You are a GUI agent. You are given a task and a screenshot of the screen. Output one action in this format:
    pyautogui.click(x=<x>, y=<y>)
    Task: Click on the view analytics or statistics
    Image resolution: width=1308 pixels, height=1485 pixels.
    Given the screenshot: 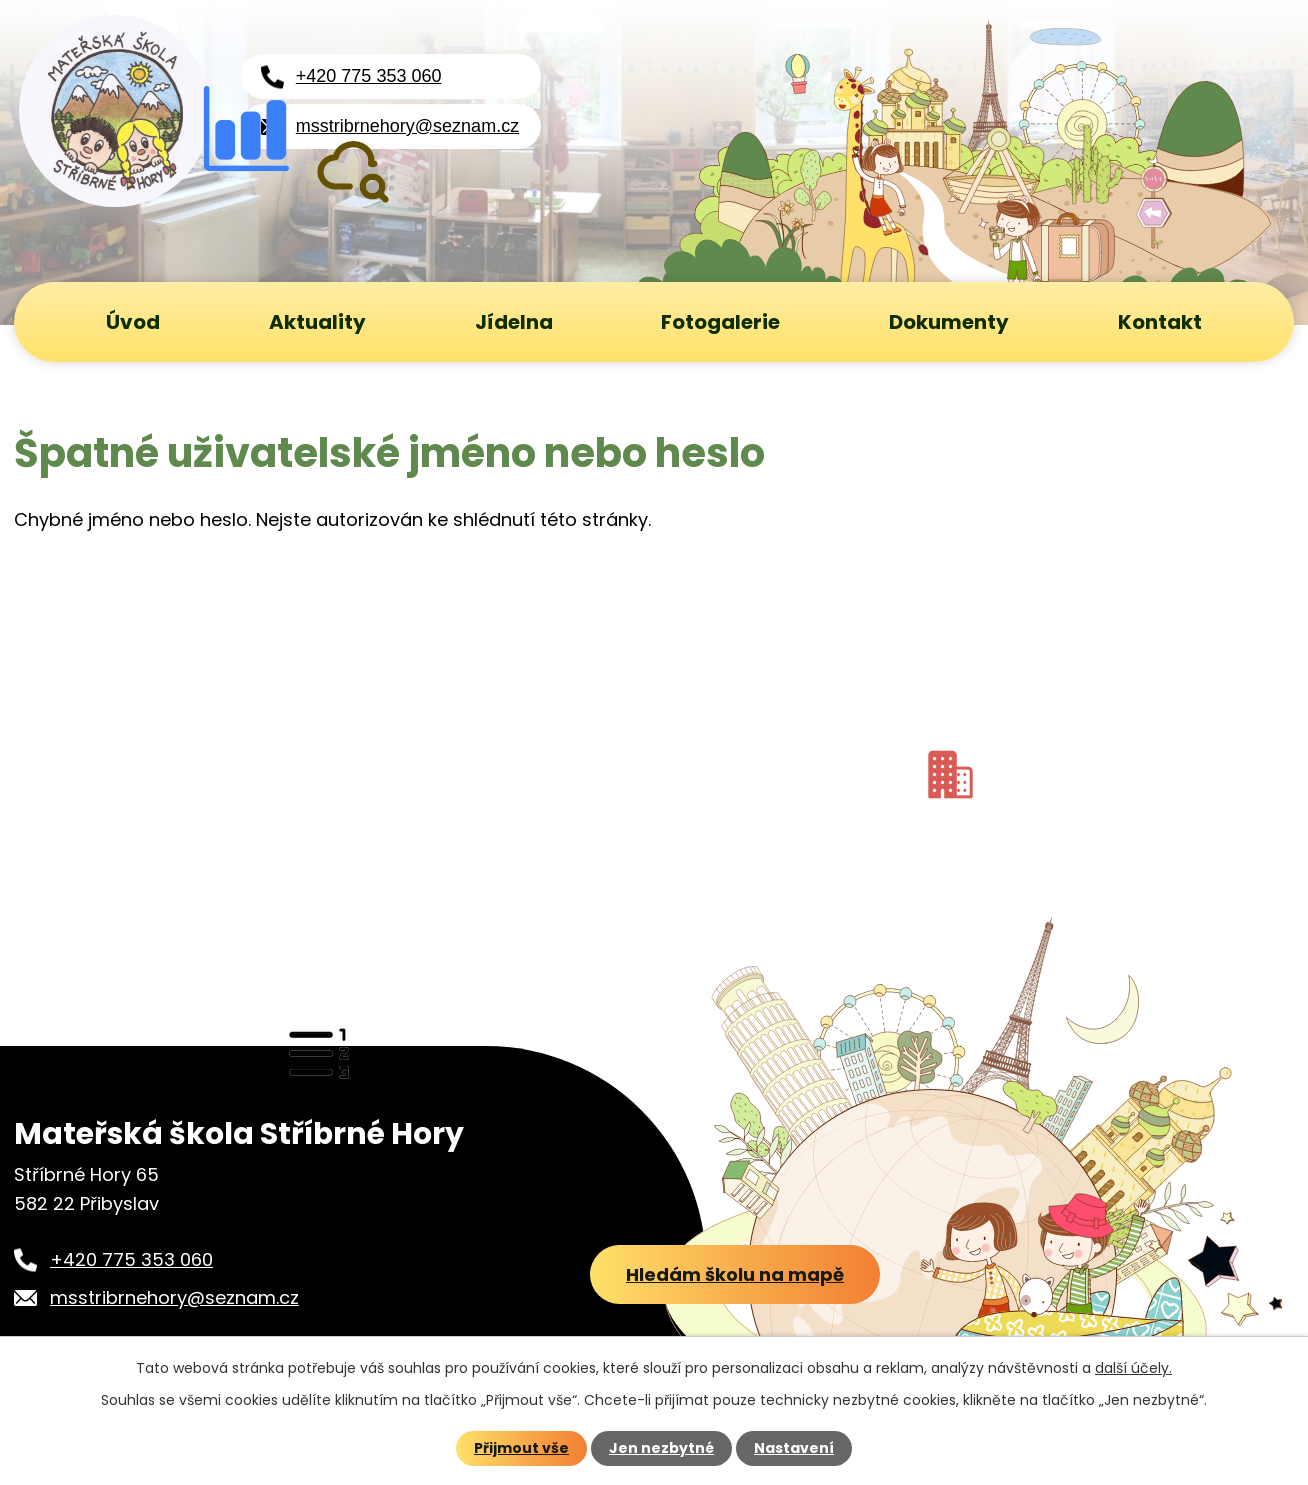 What is the action you would take?
    pyautogui.click(x=246, y=128)
    